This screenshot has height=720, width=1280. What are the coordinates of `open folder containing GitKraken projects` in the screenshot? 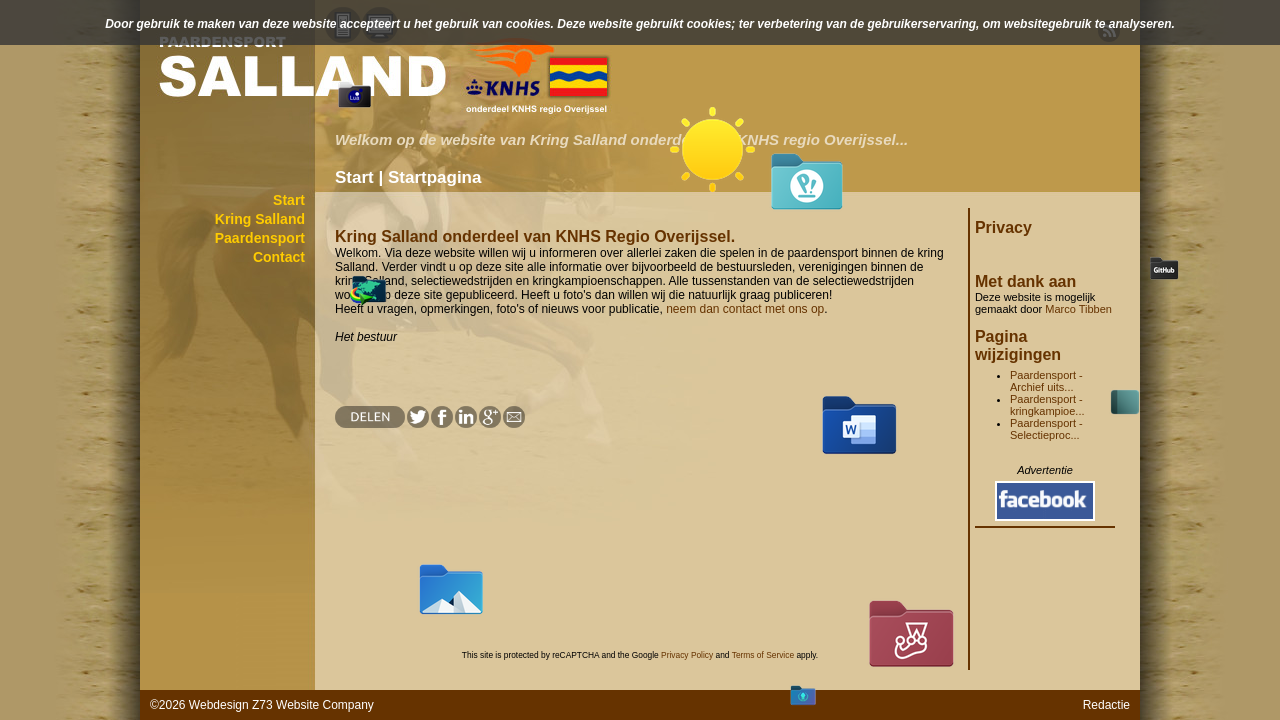 It's located at (803, 696).